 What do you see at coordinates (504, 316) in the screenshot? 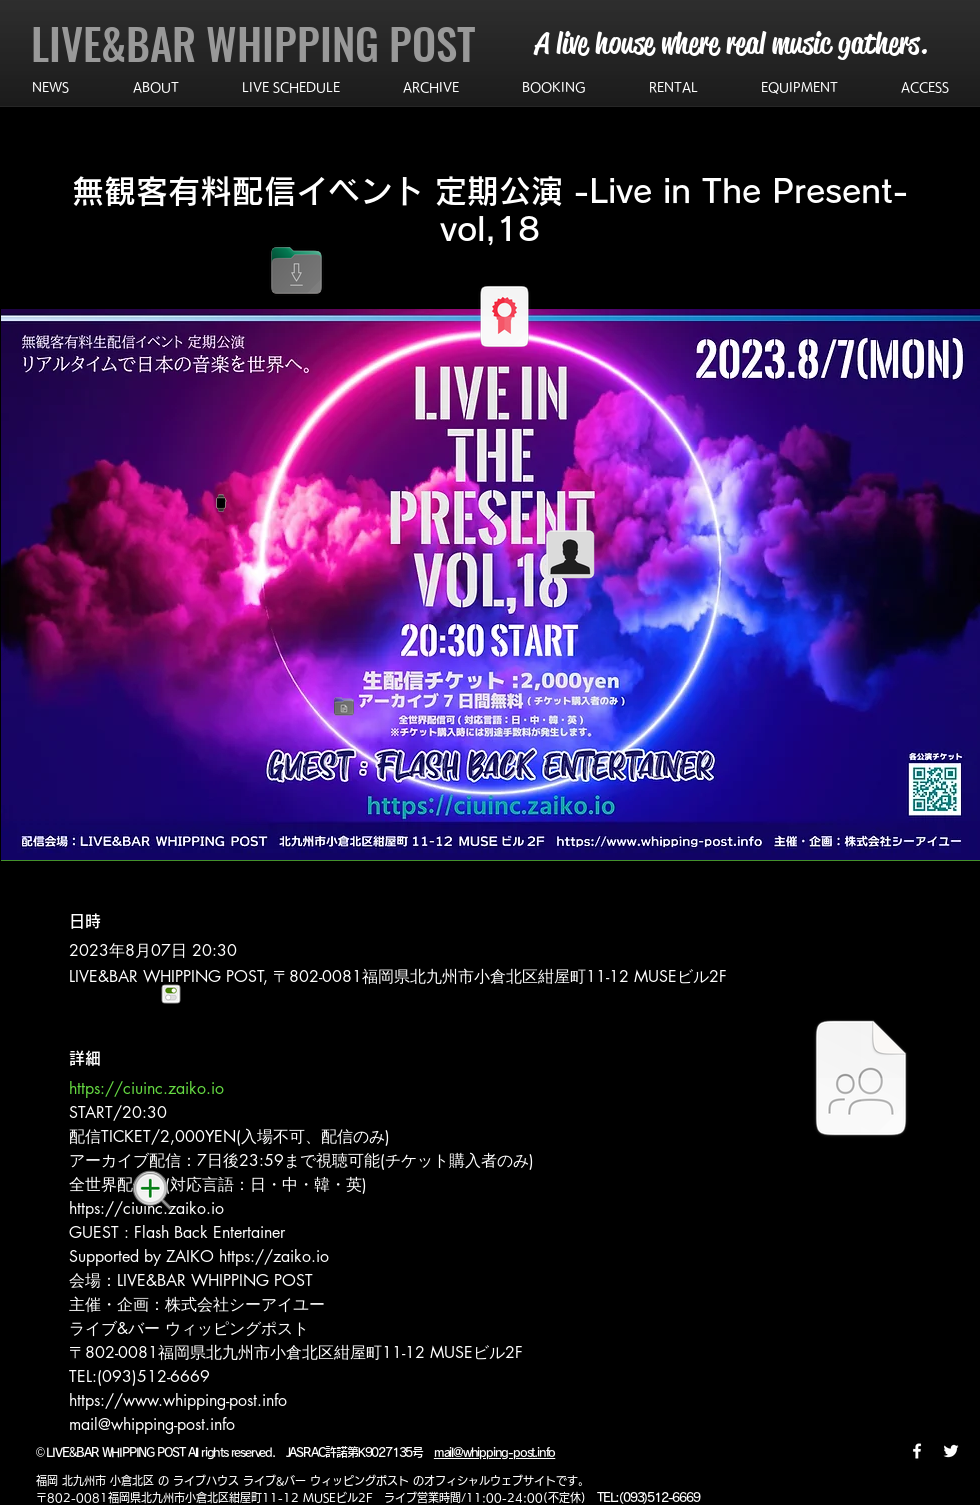
I see `a pkcs7 certificate file or security credential` at bounding box center [504, 316].